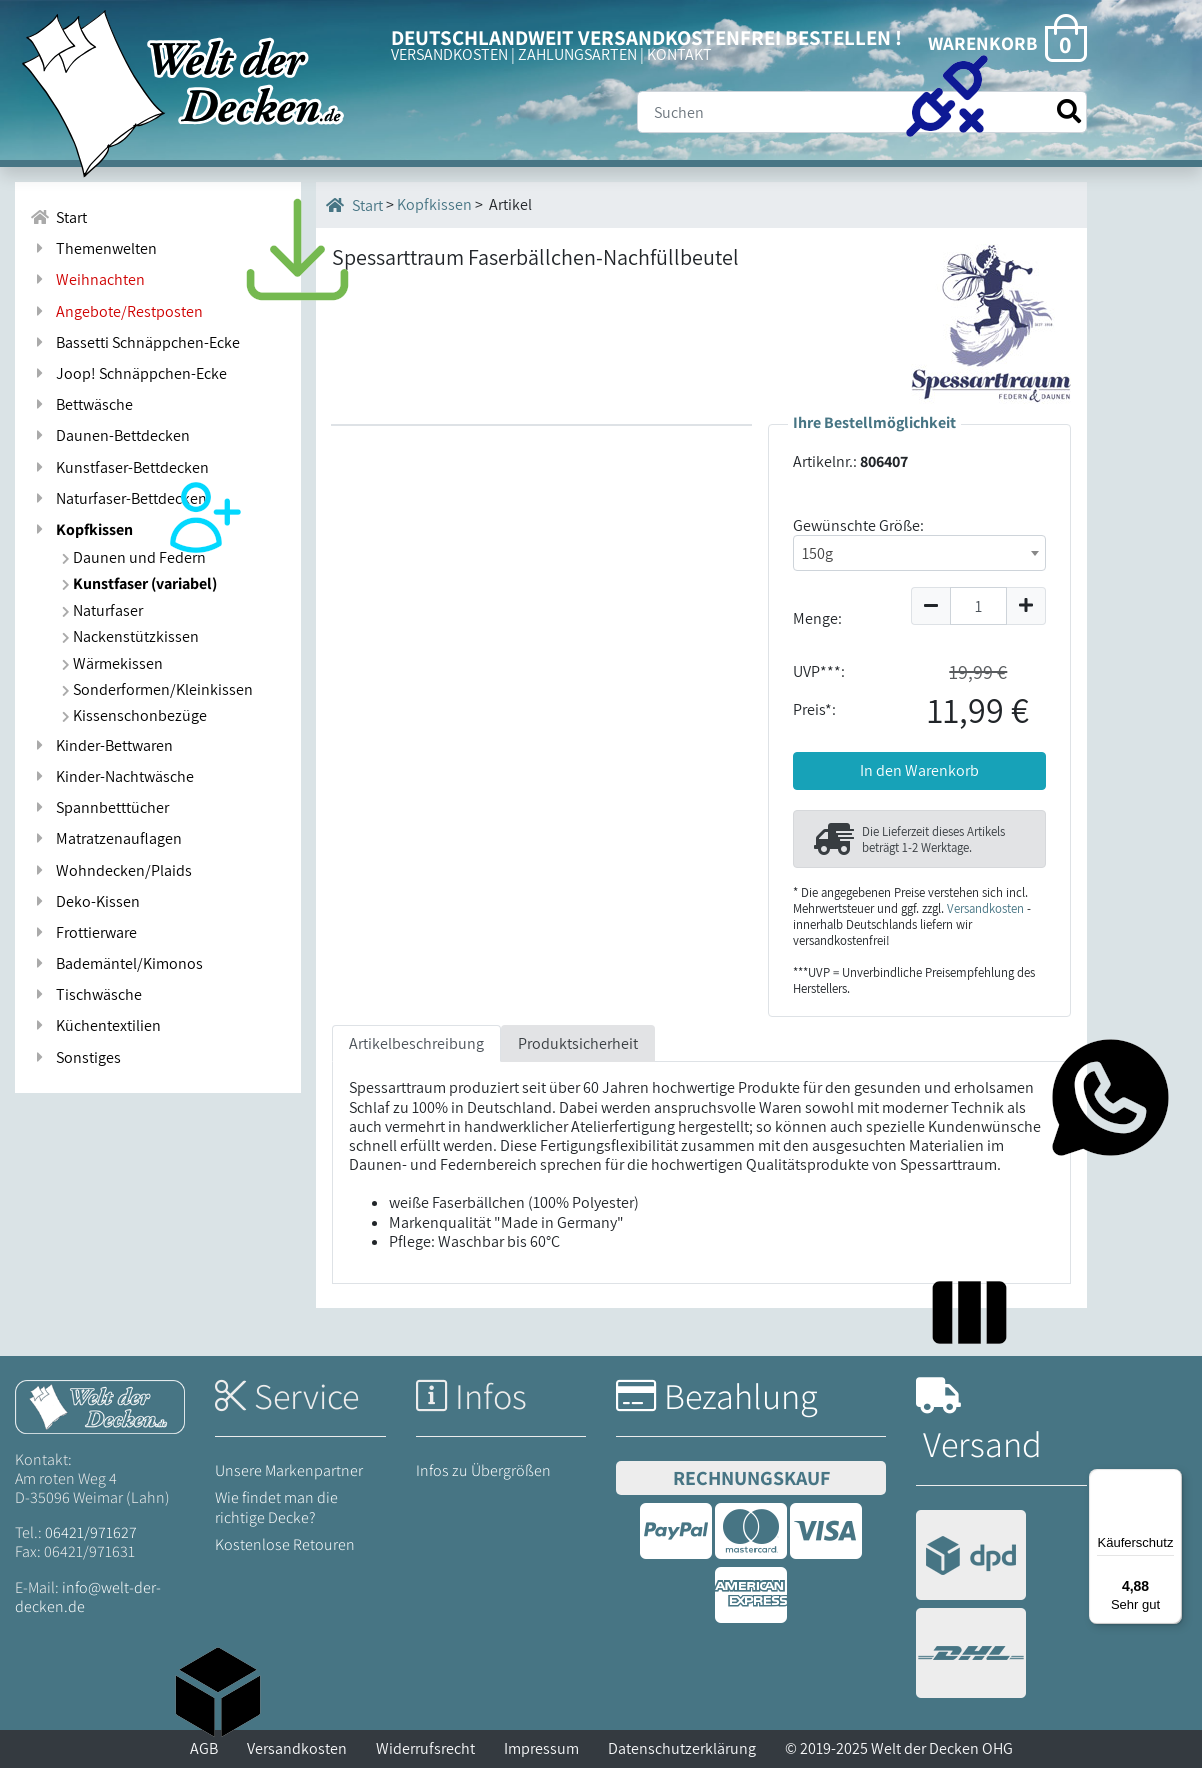 The height and width of the screenshot is (1768, 1202). Describe the element at coordinates (1110, 1097) in the screenshot. I see `open WhatsApp messaging app` at that location.